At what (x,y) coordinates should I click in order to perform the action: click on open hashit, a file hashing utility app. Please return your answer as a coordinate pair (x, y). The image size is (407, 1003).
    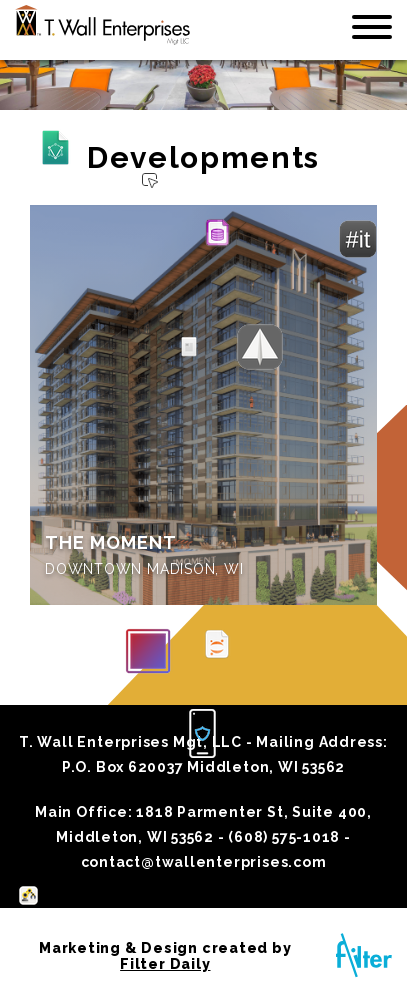
    Looking at the image, I should click on (358, 239).